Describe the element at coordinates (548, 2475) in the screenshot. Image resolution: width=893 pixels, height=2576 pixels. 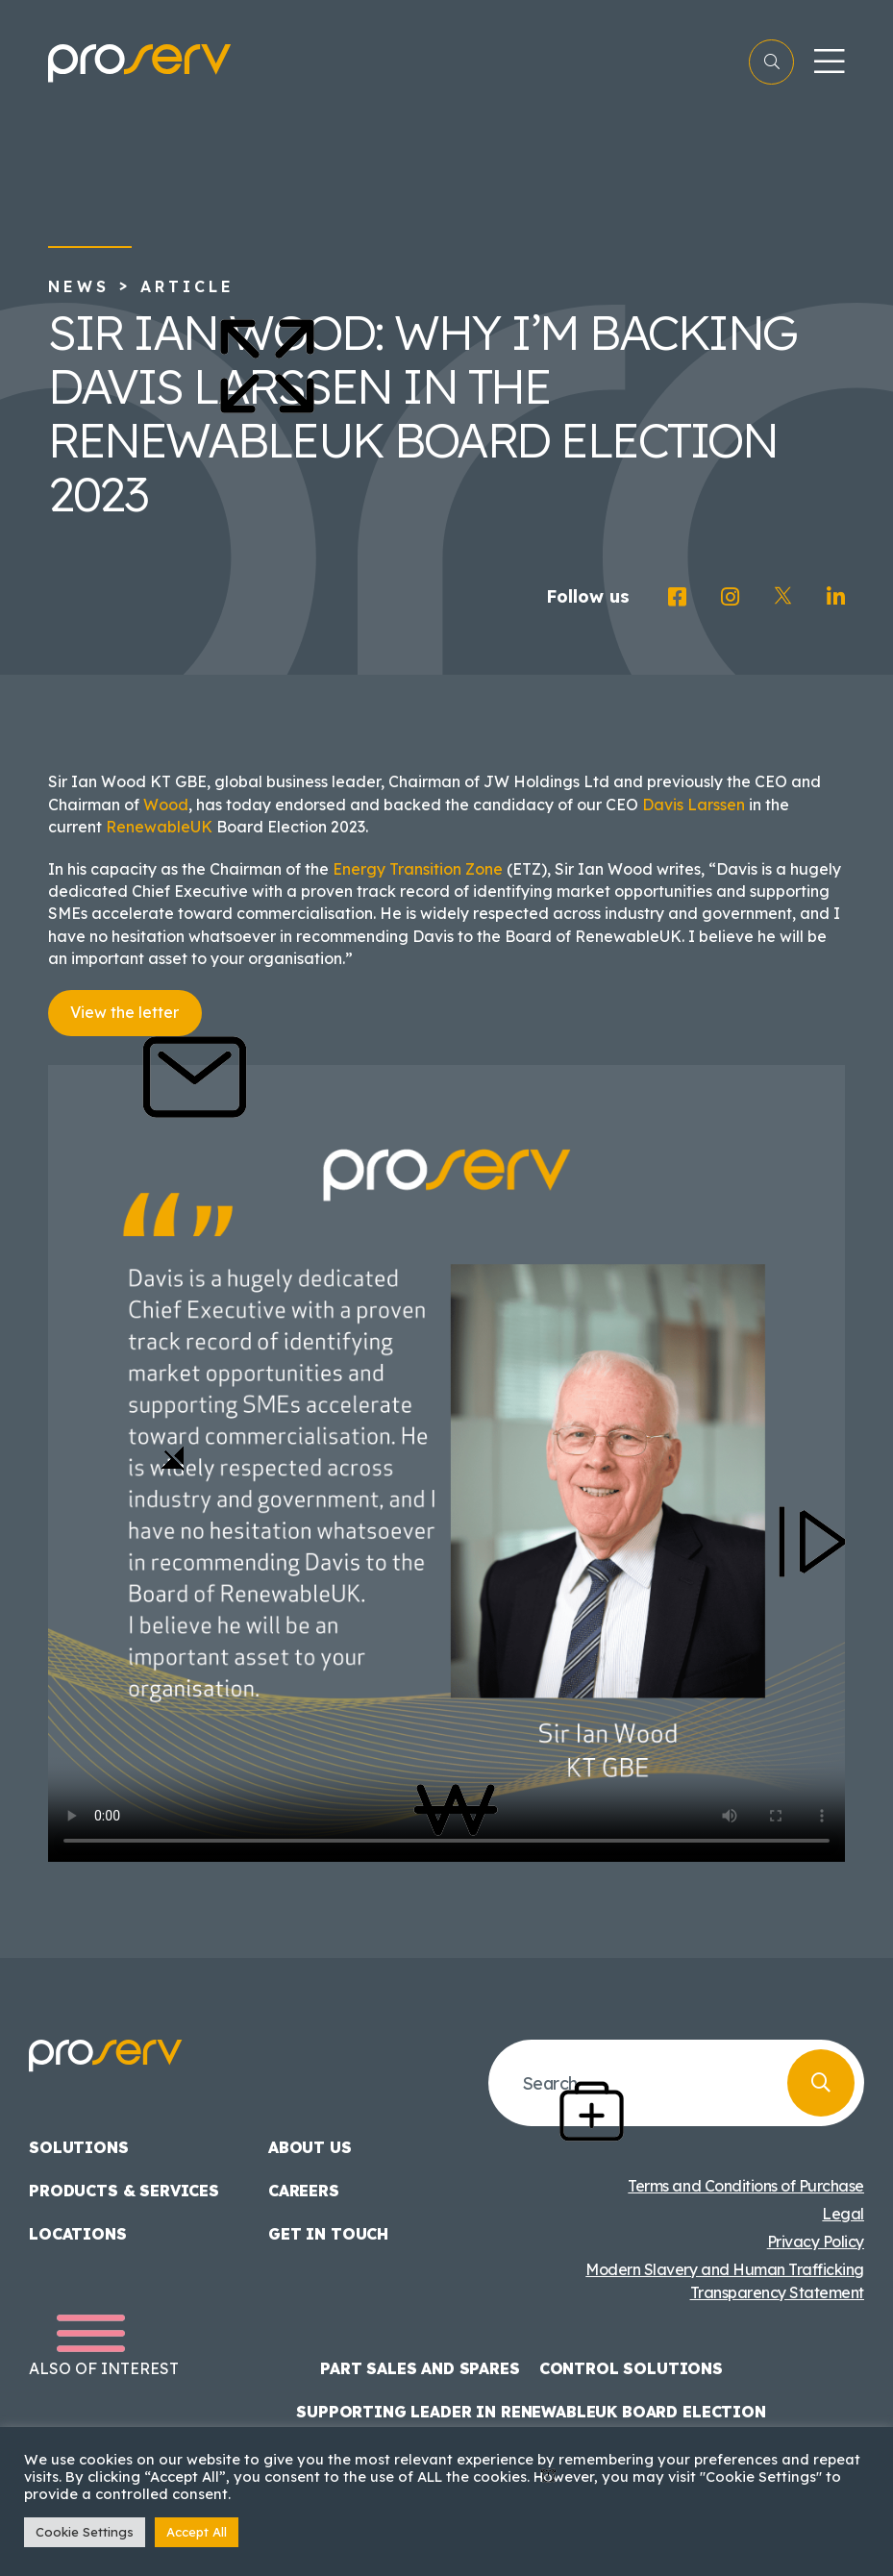
I see `set or manage alarms` at that location.